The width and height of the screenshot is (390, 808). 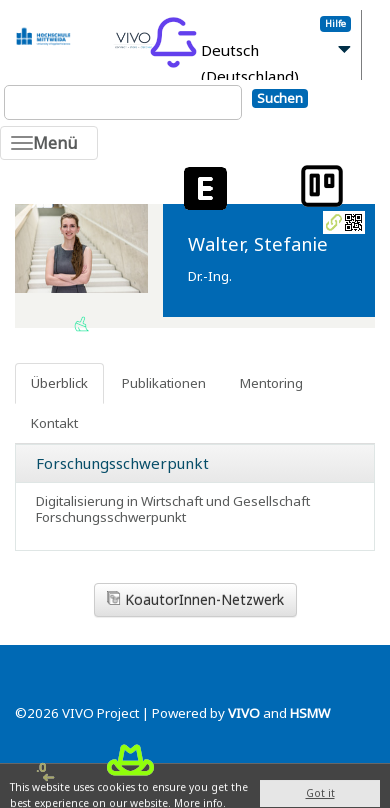 What do you see at coordinates (130, 761) in the screenshot?
I see `select cowboy hat avatar or profile icon` at bounding box center [130, 761].